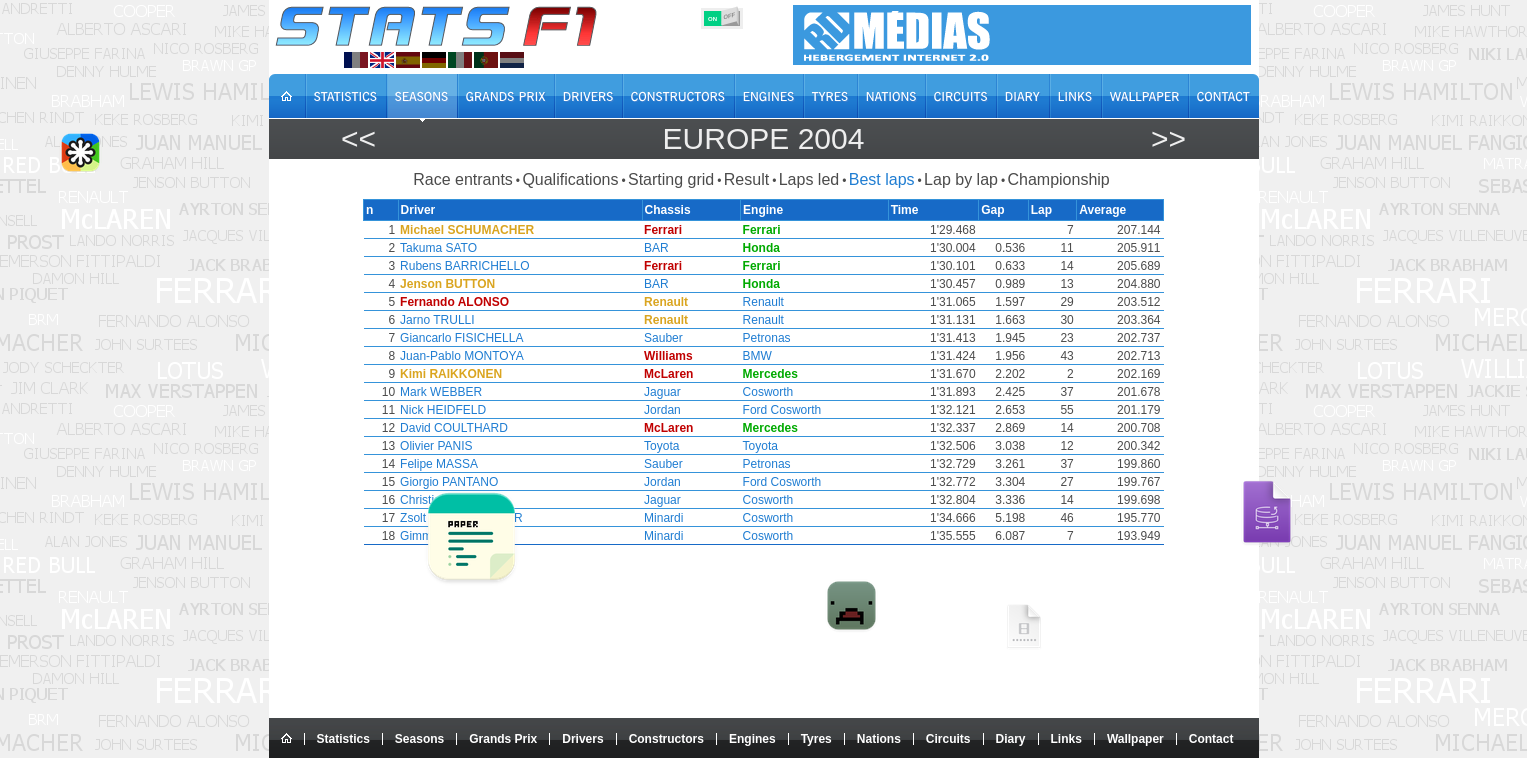 The height and width of the screenshot is (758, 1527). I want to click on open Paper note-taking app, so click(471, 536).